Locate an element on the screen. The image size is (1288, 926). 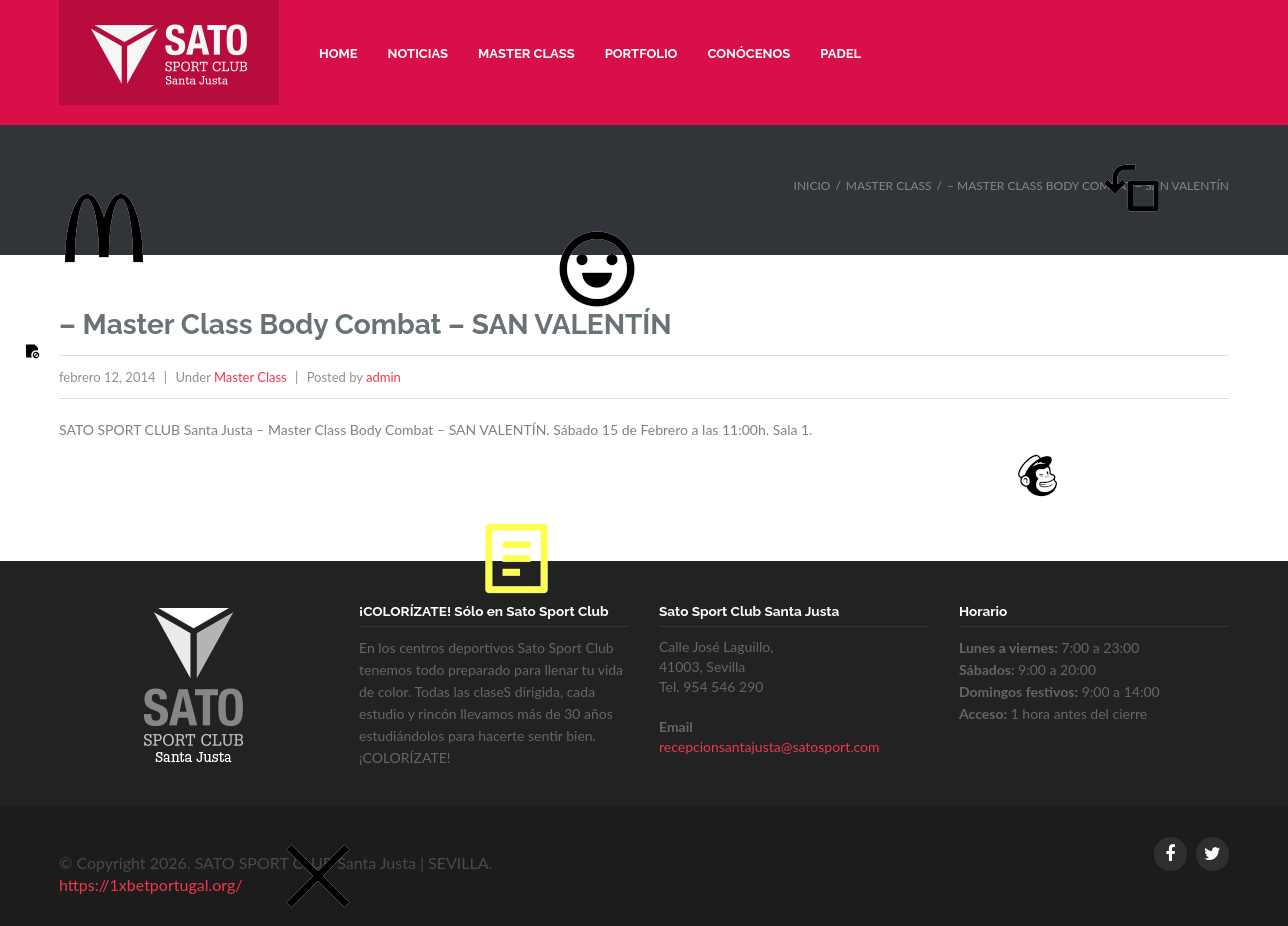
close or dismiss the current window is located at coordinates (318, 876).